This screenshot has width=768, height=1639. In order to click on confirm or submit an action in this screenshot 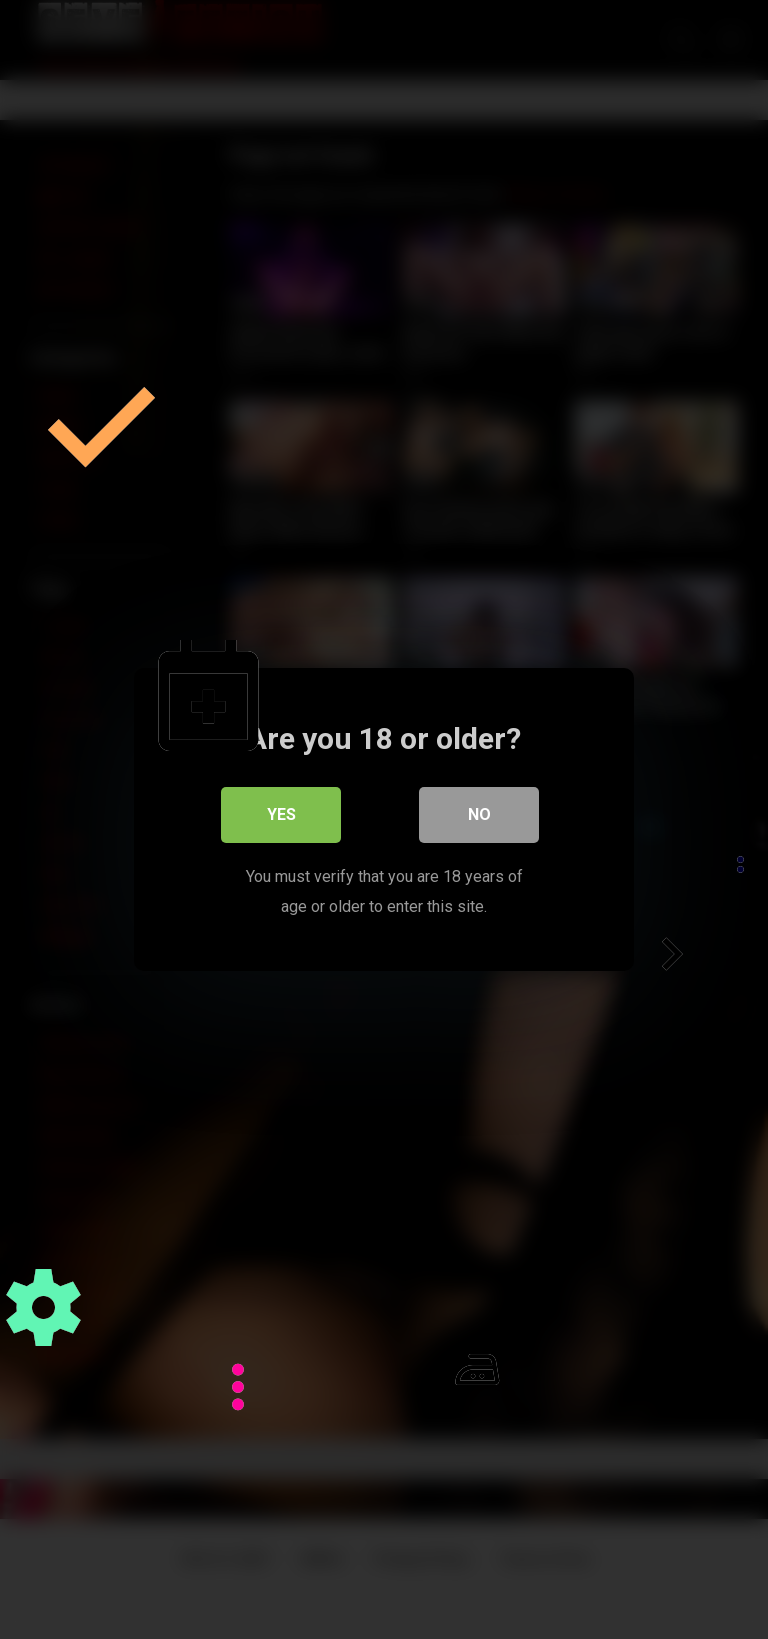, I will do `click(101, 424)`.